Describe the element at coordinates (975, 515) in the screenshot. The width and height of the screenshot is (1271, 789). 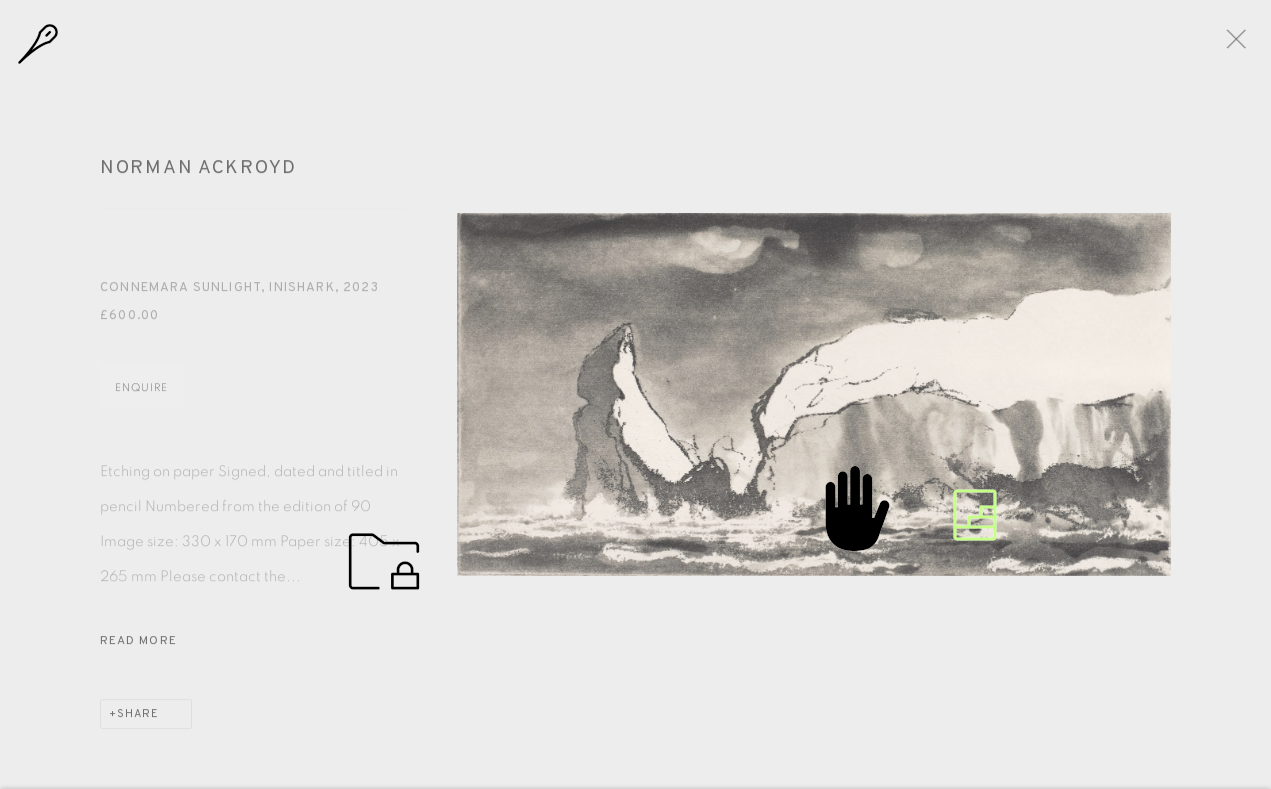
I see `indicates stairs or stairway access` at that location.